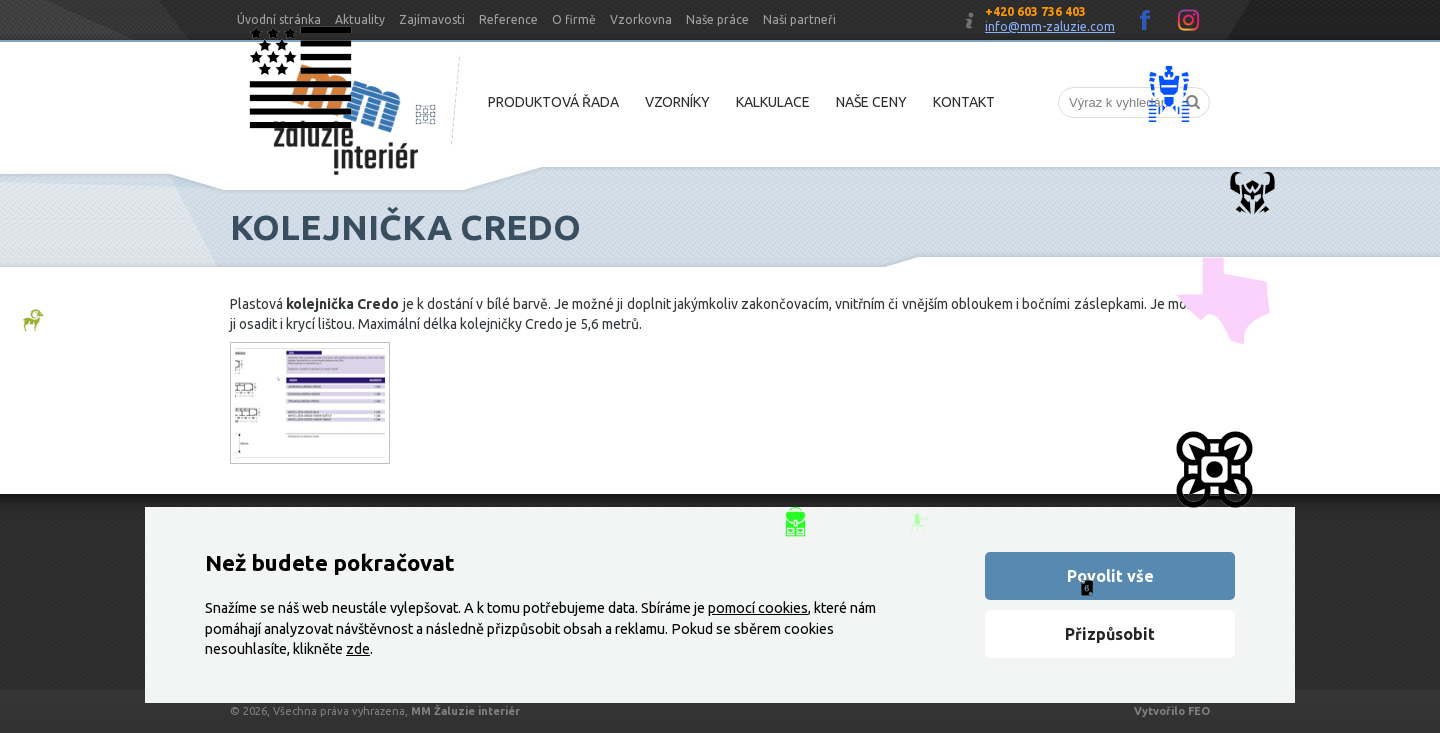 This screenshot has width=1440, height=733. I want to click on access your inventory or stored items, so click(795, 521).